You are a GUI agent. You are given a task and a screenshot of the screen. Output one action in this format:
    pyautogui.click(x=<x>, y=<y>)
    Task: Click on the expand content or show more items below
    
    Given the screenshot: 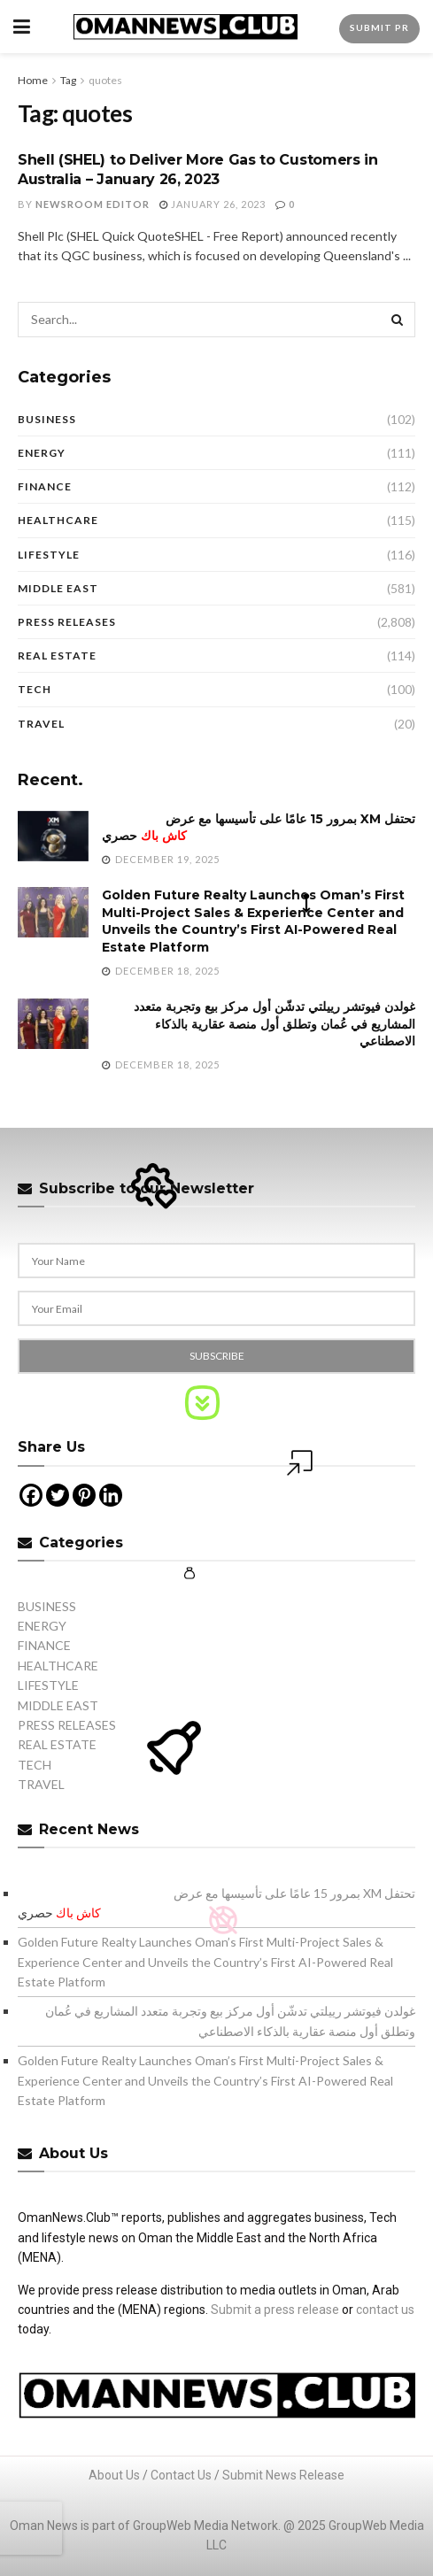 What is the action you would take?
    pyautogui.click(x=202, y=1402)
    